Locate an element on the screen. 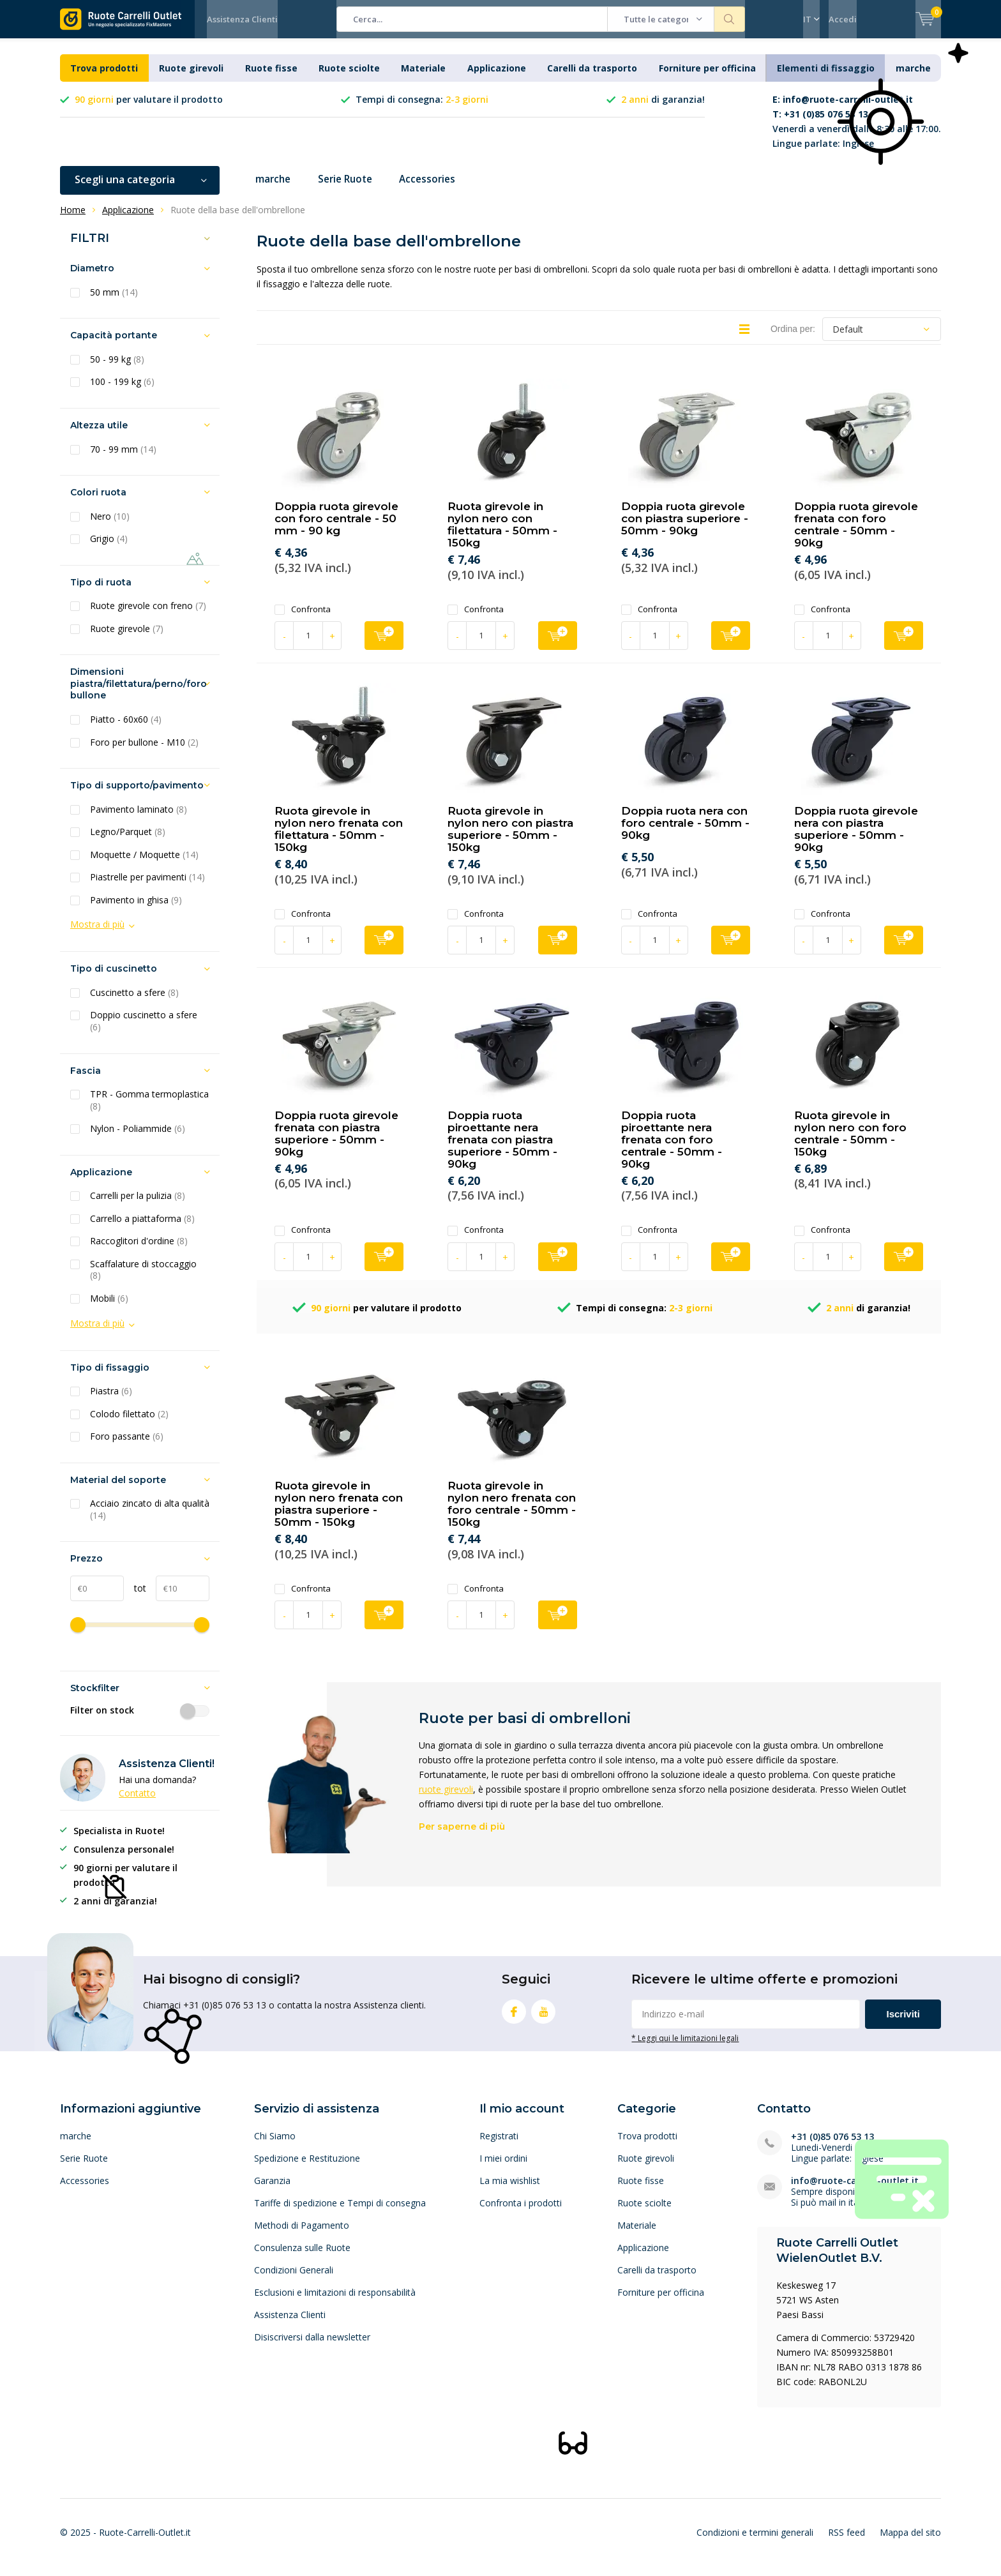  enable reading mode or accessibility features is located at coordinates (573, 2443).